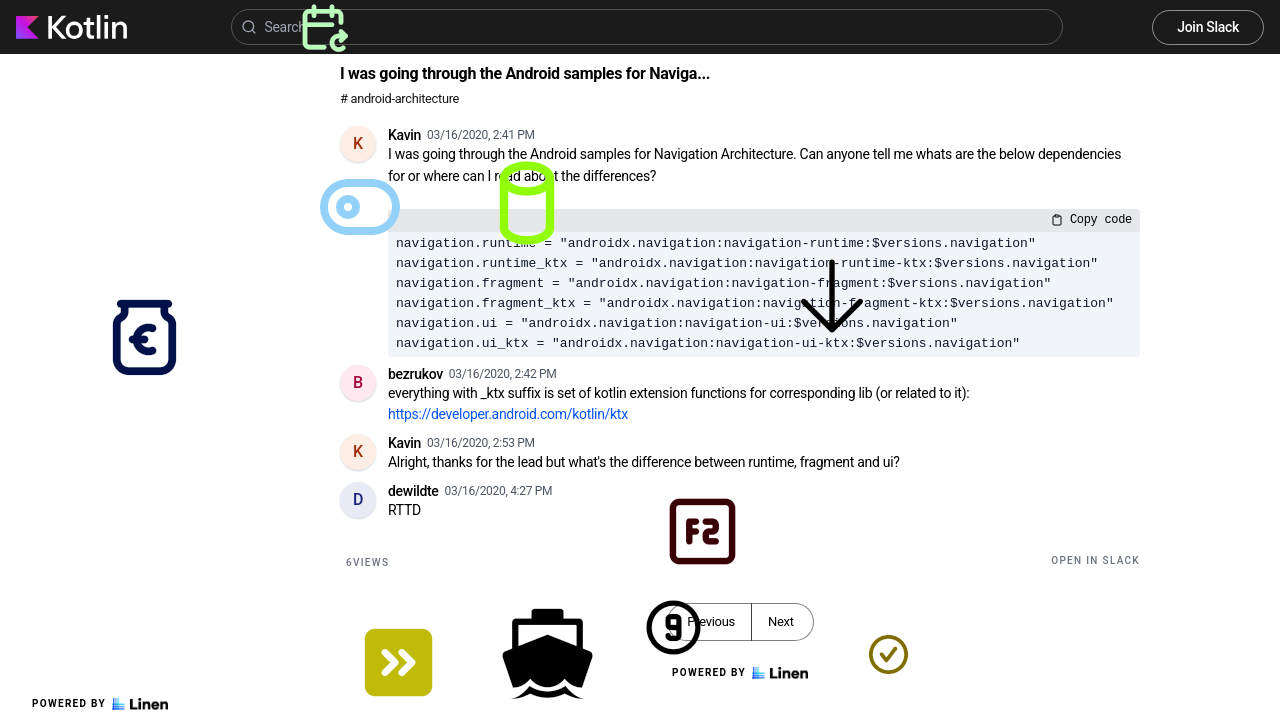 The width and height of the screenshot is (1280, 720). What do you see at coordinates (832, 296) in the screenshot?
I see `scroll down or view more content` at bounding box center [832, 296].